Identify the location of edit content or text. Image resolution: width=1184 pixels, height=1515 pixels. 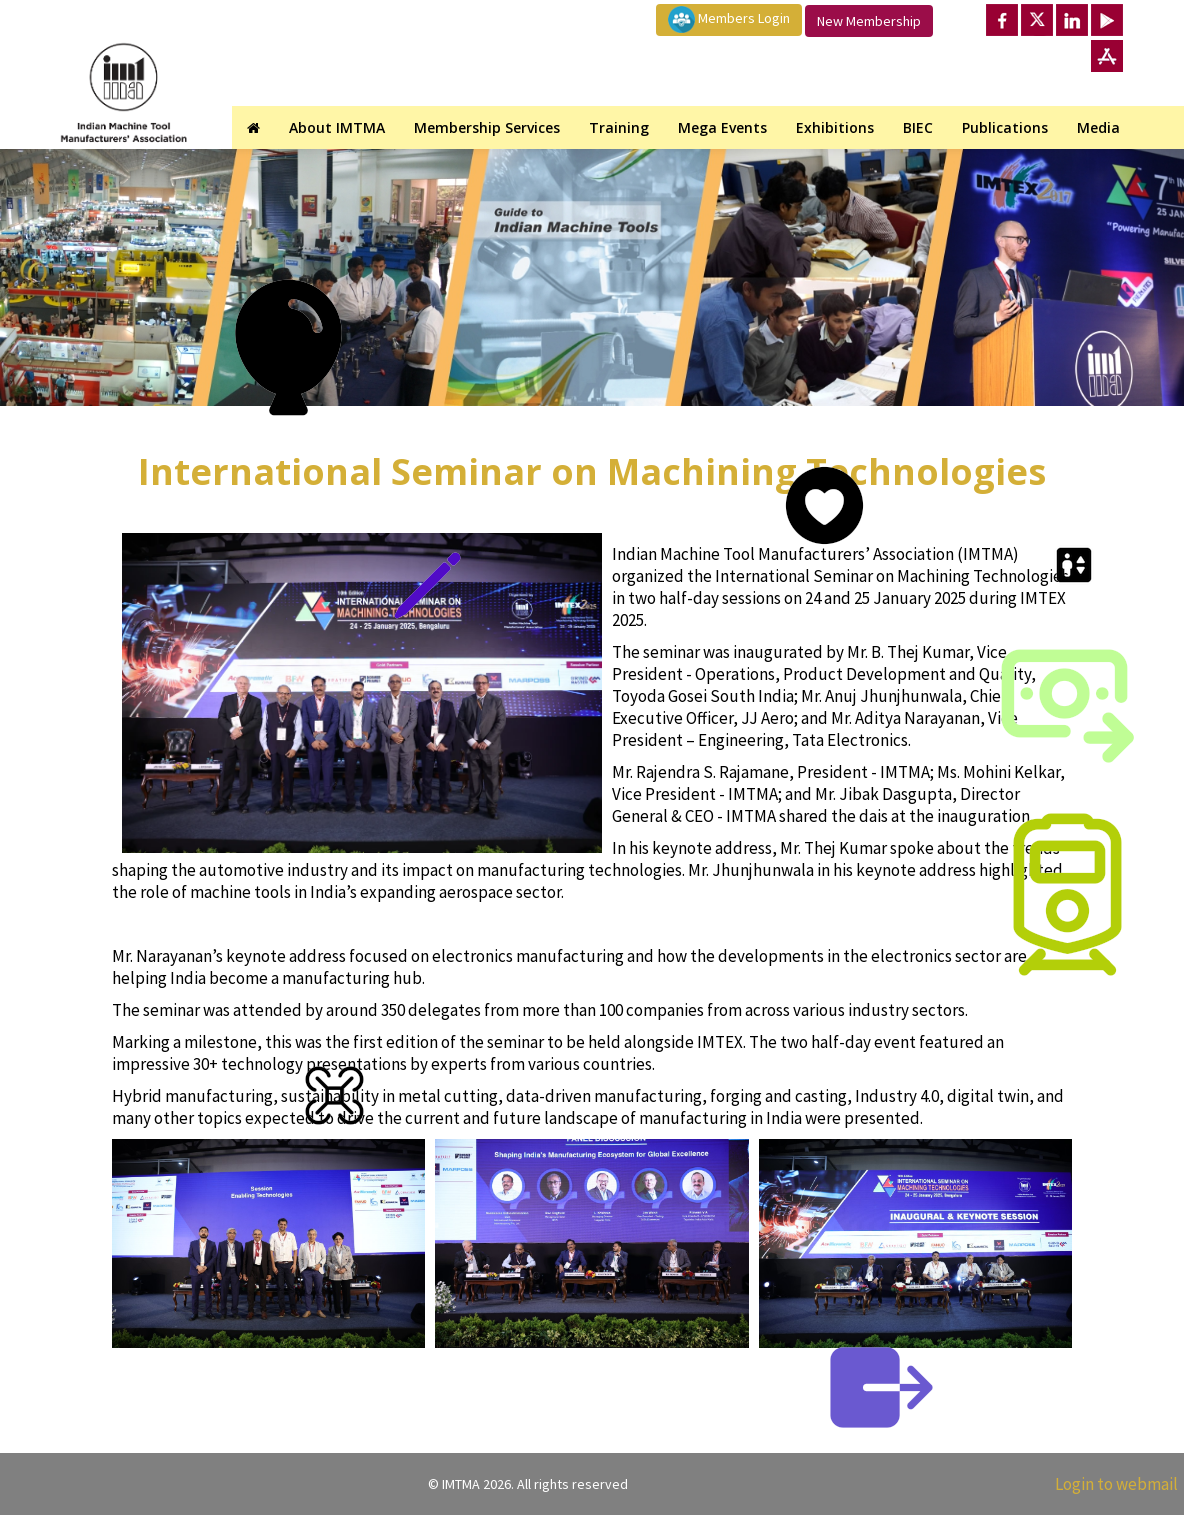
(427, 585).